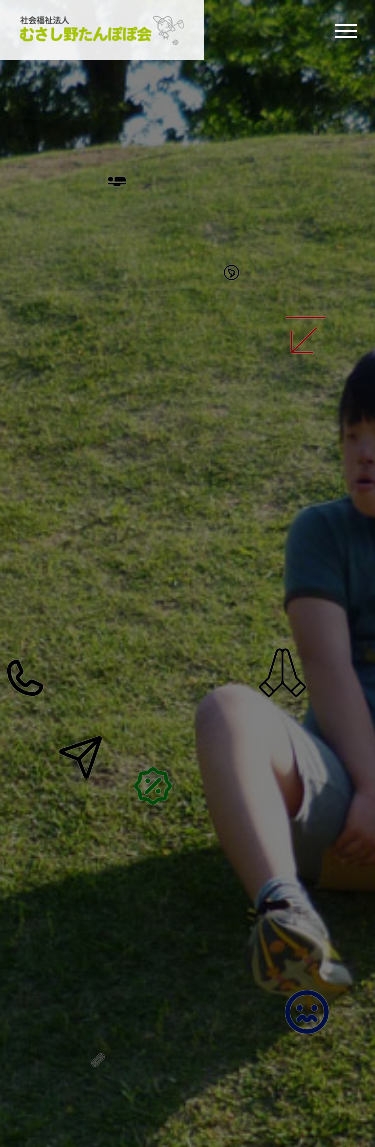 The height and width of the screenshot is (1147, 375). Describe the element at coordinates (282, 673) in the screenshot. I see `send a prayer or blessing` at that location.